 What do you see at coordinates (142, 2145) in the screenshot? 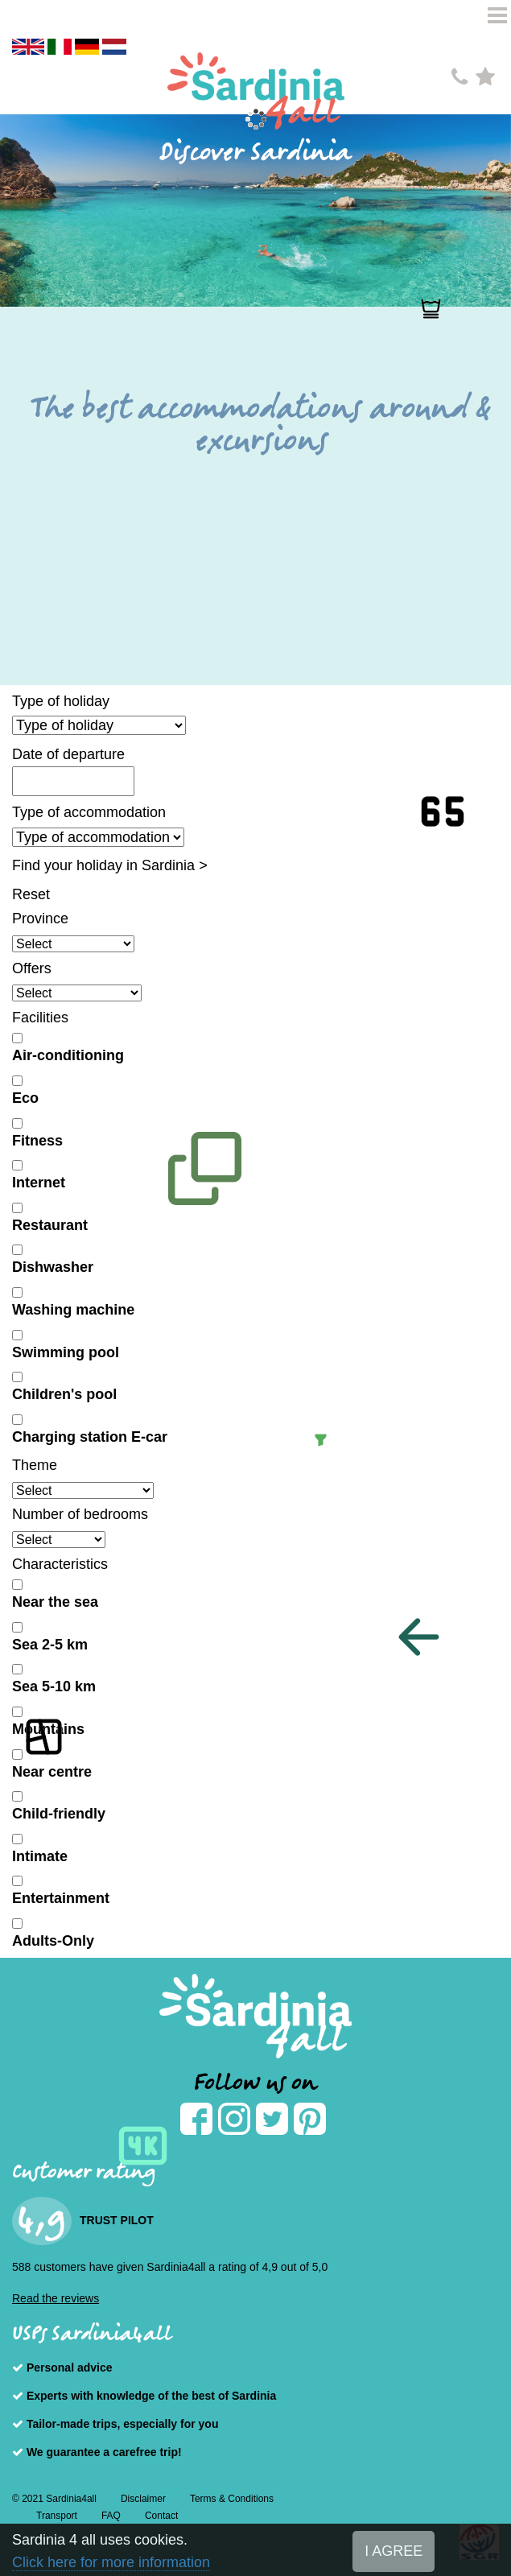
I see `indicates 4K resolution video quality` at bounding box center [142, 2145].